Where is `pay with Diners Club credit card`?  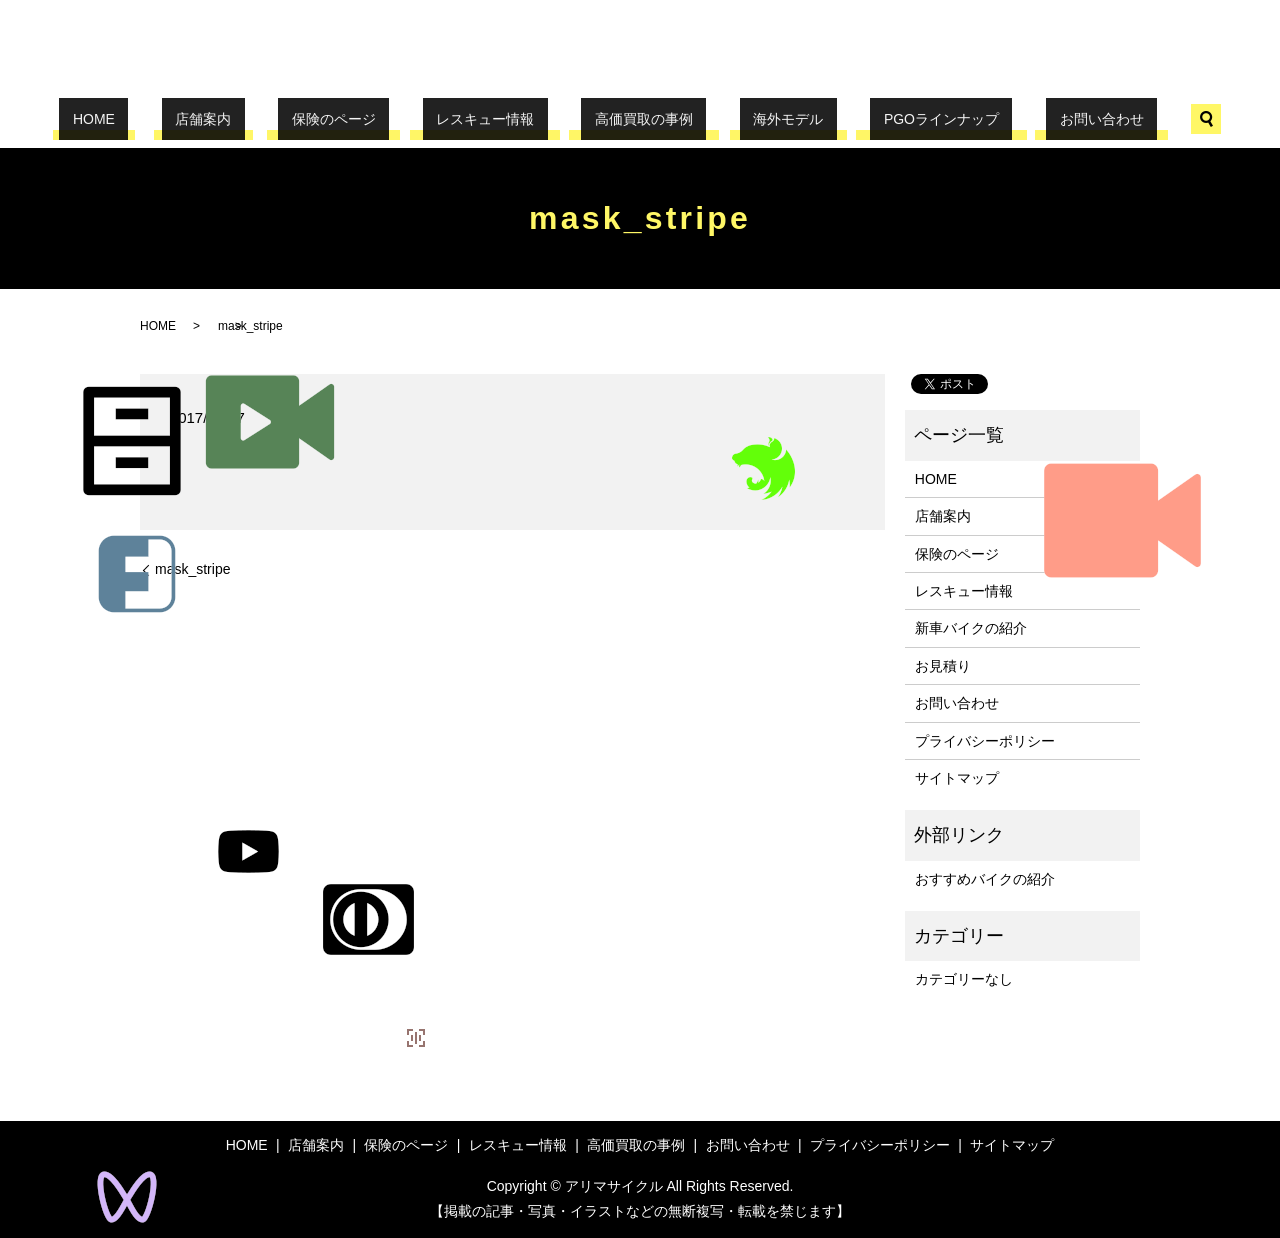
pay with Diners Club credit card is located at coordinates (368, 919).